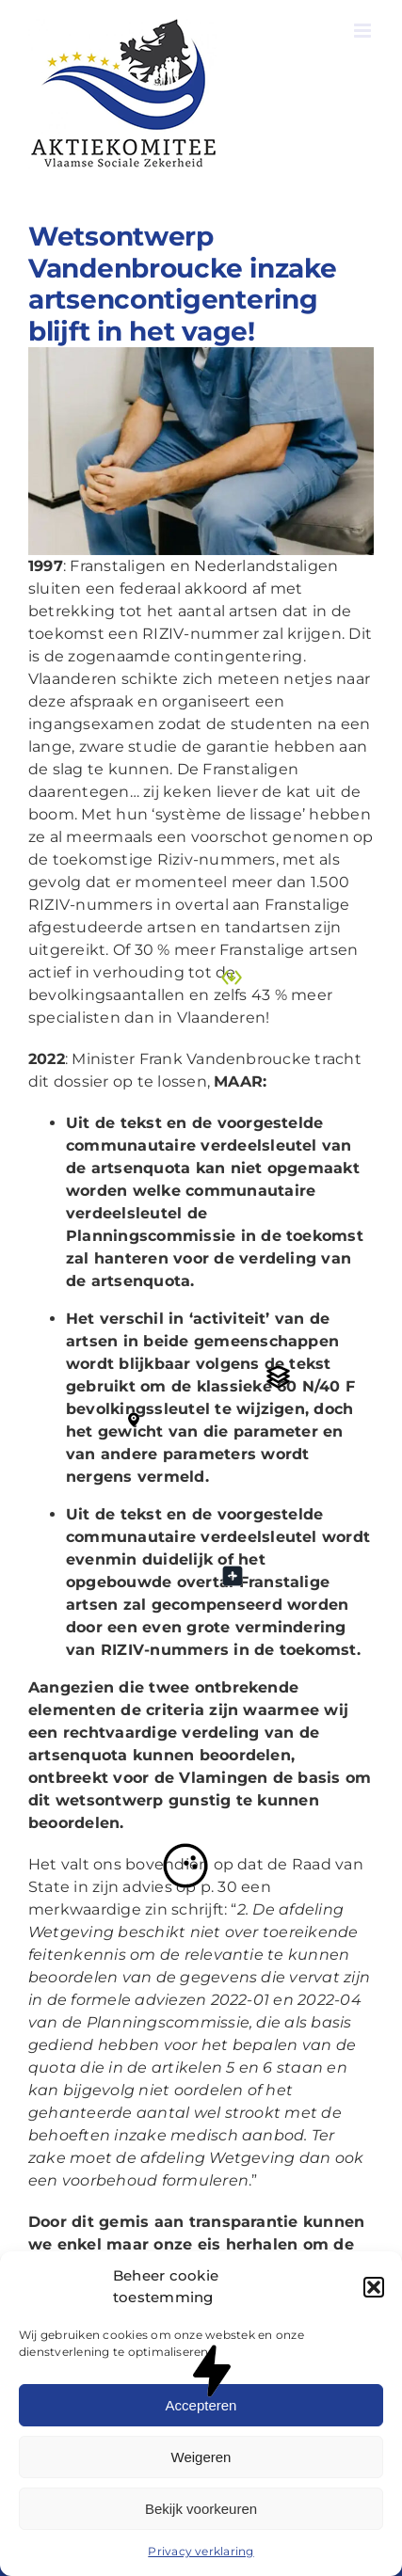 The width and height of the screenshot is (402, 2576). What do you see at coordinates (212, 2371) in the screenshot?
I see `enable flash for camera` at bounding box center [212, 2371].